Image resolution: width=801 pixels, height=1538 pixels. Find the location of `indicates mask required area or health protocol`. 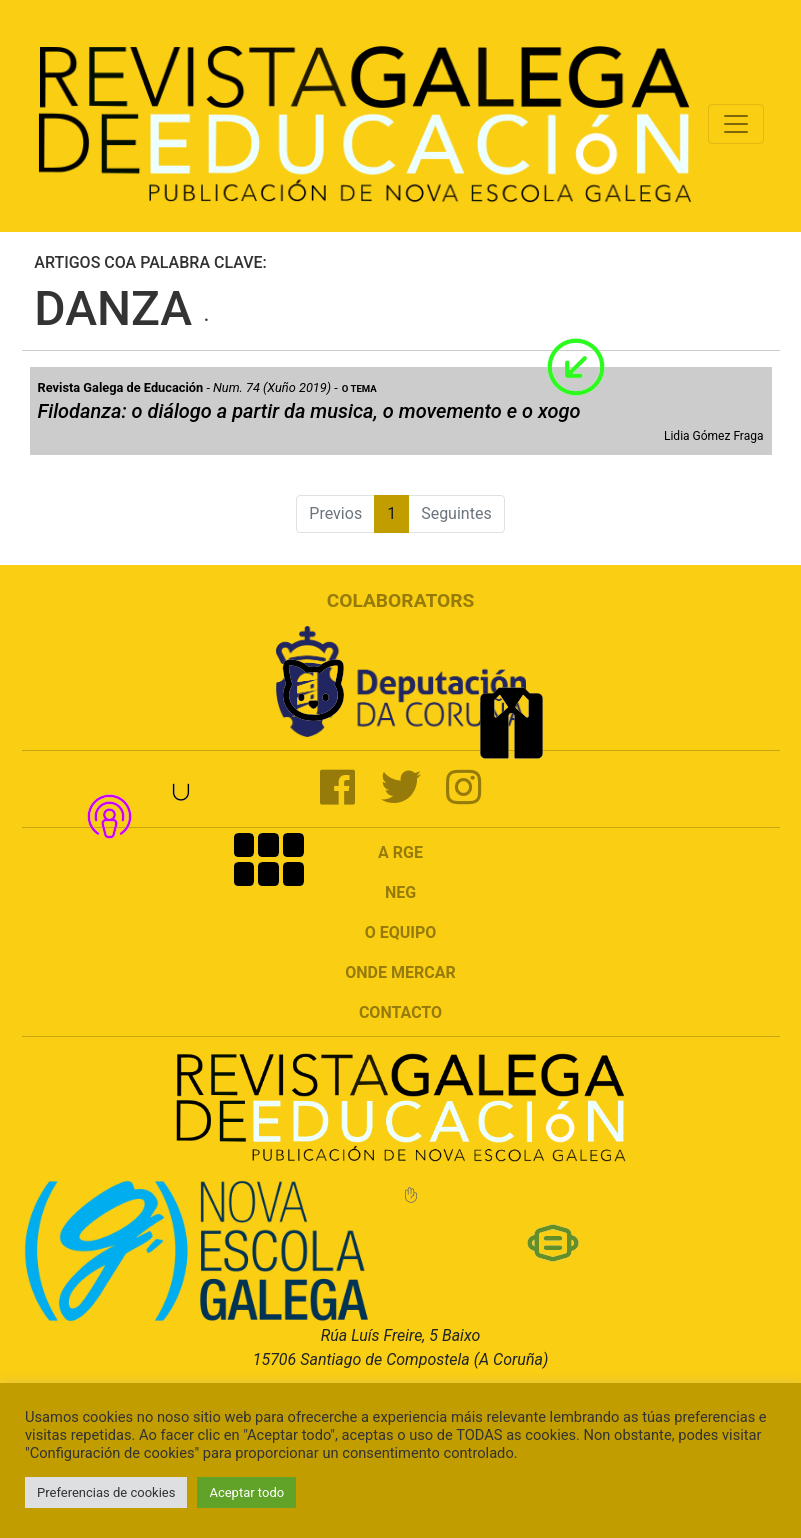

indicates mask required area or health protocol is located at coordinates (553, 1243).